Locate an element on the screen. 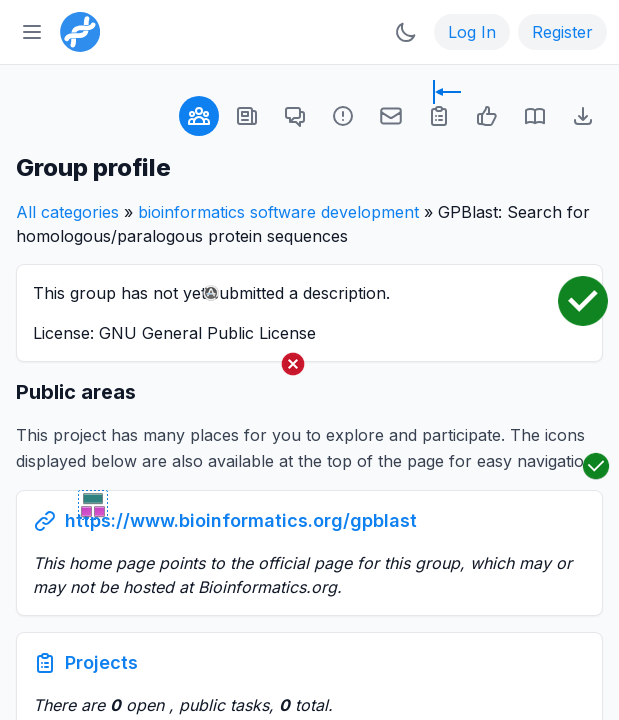  check for available software updates is located at coordinates (211, 293).